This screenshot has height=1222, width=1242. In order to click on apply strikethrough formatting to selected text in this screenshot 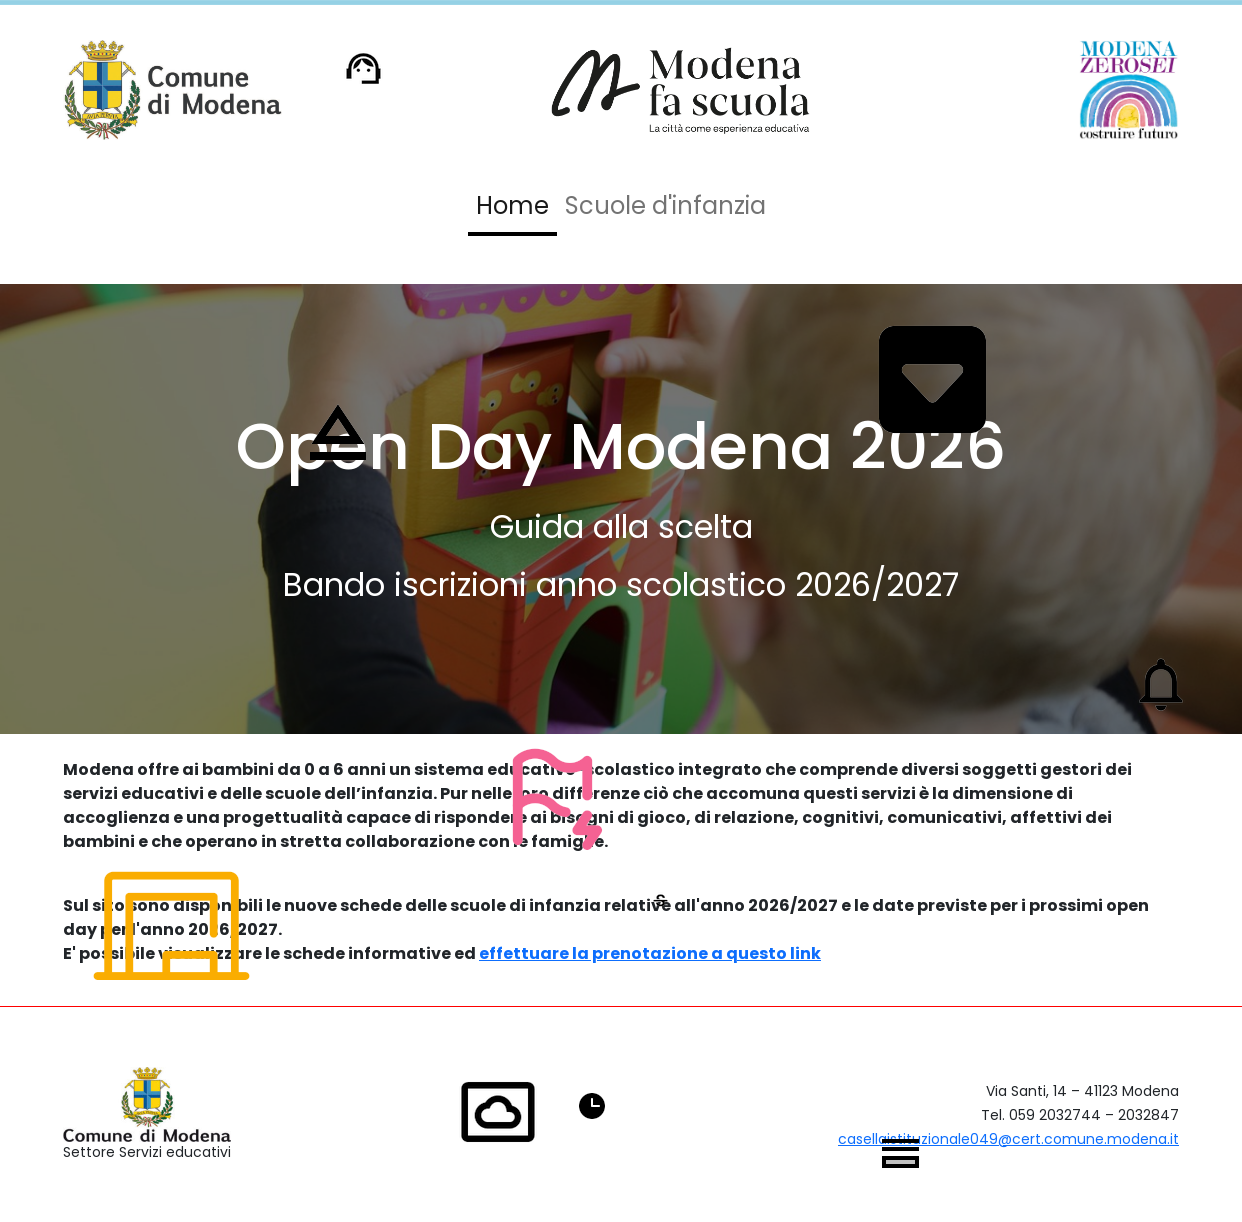, I will do `click(660, 901)`.